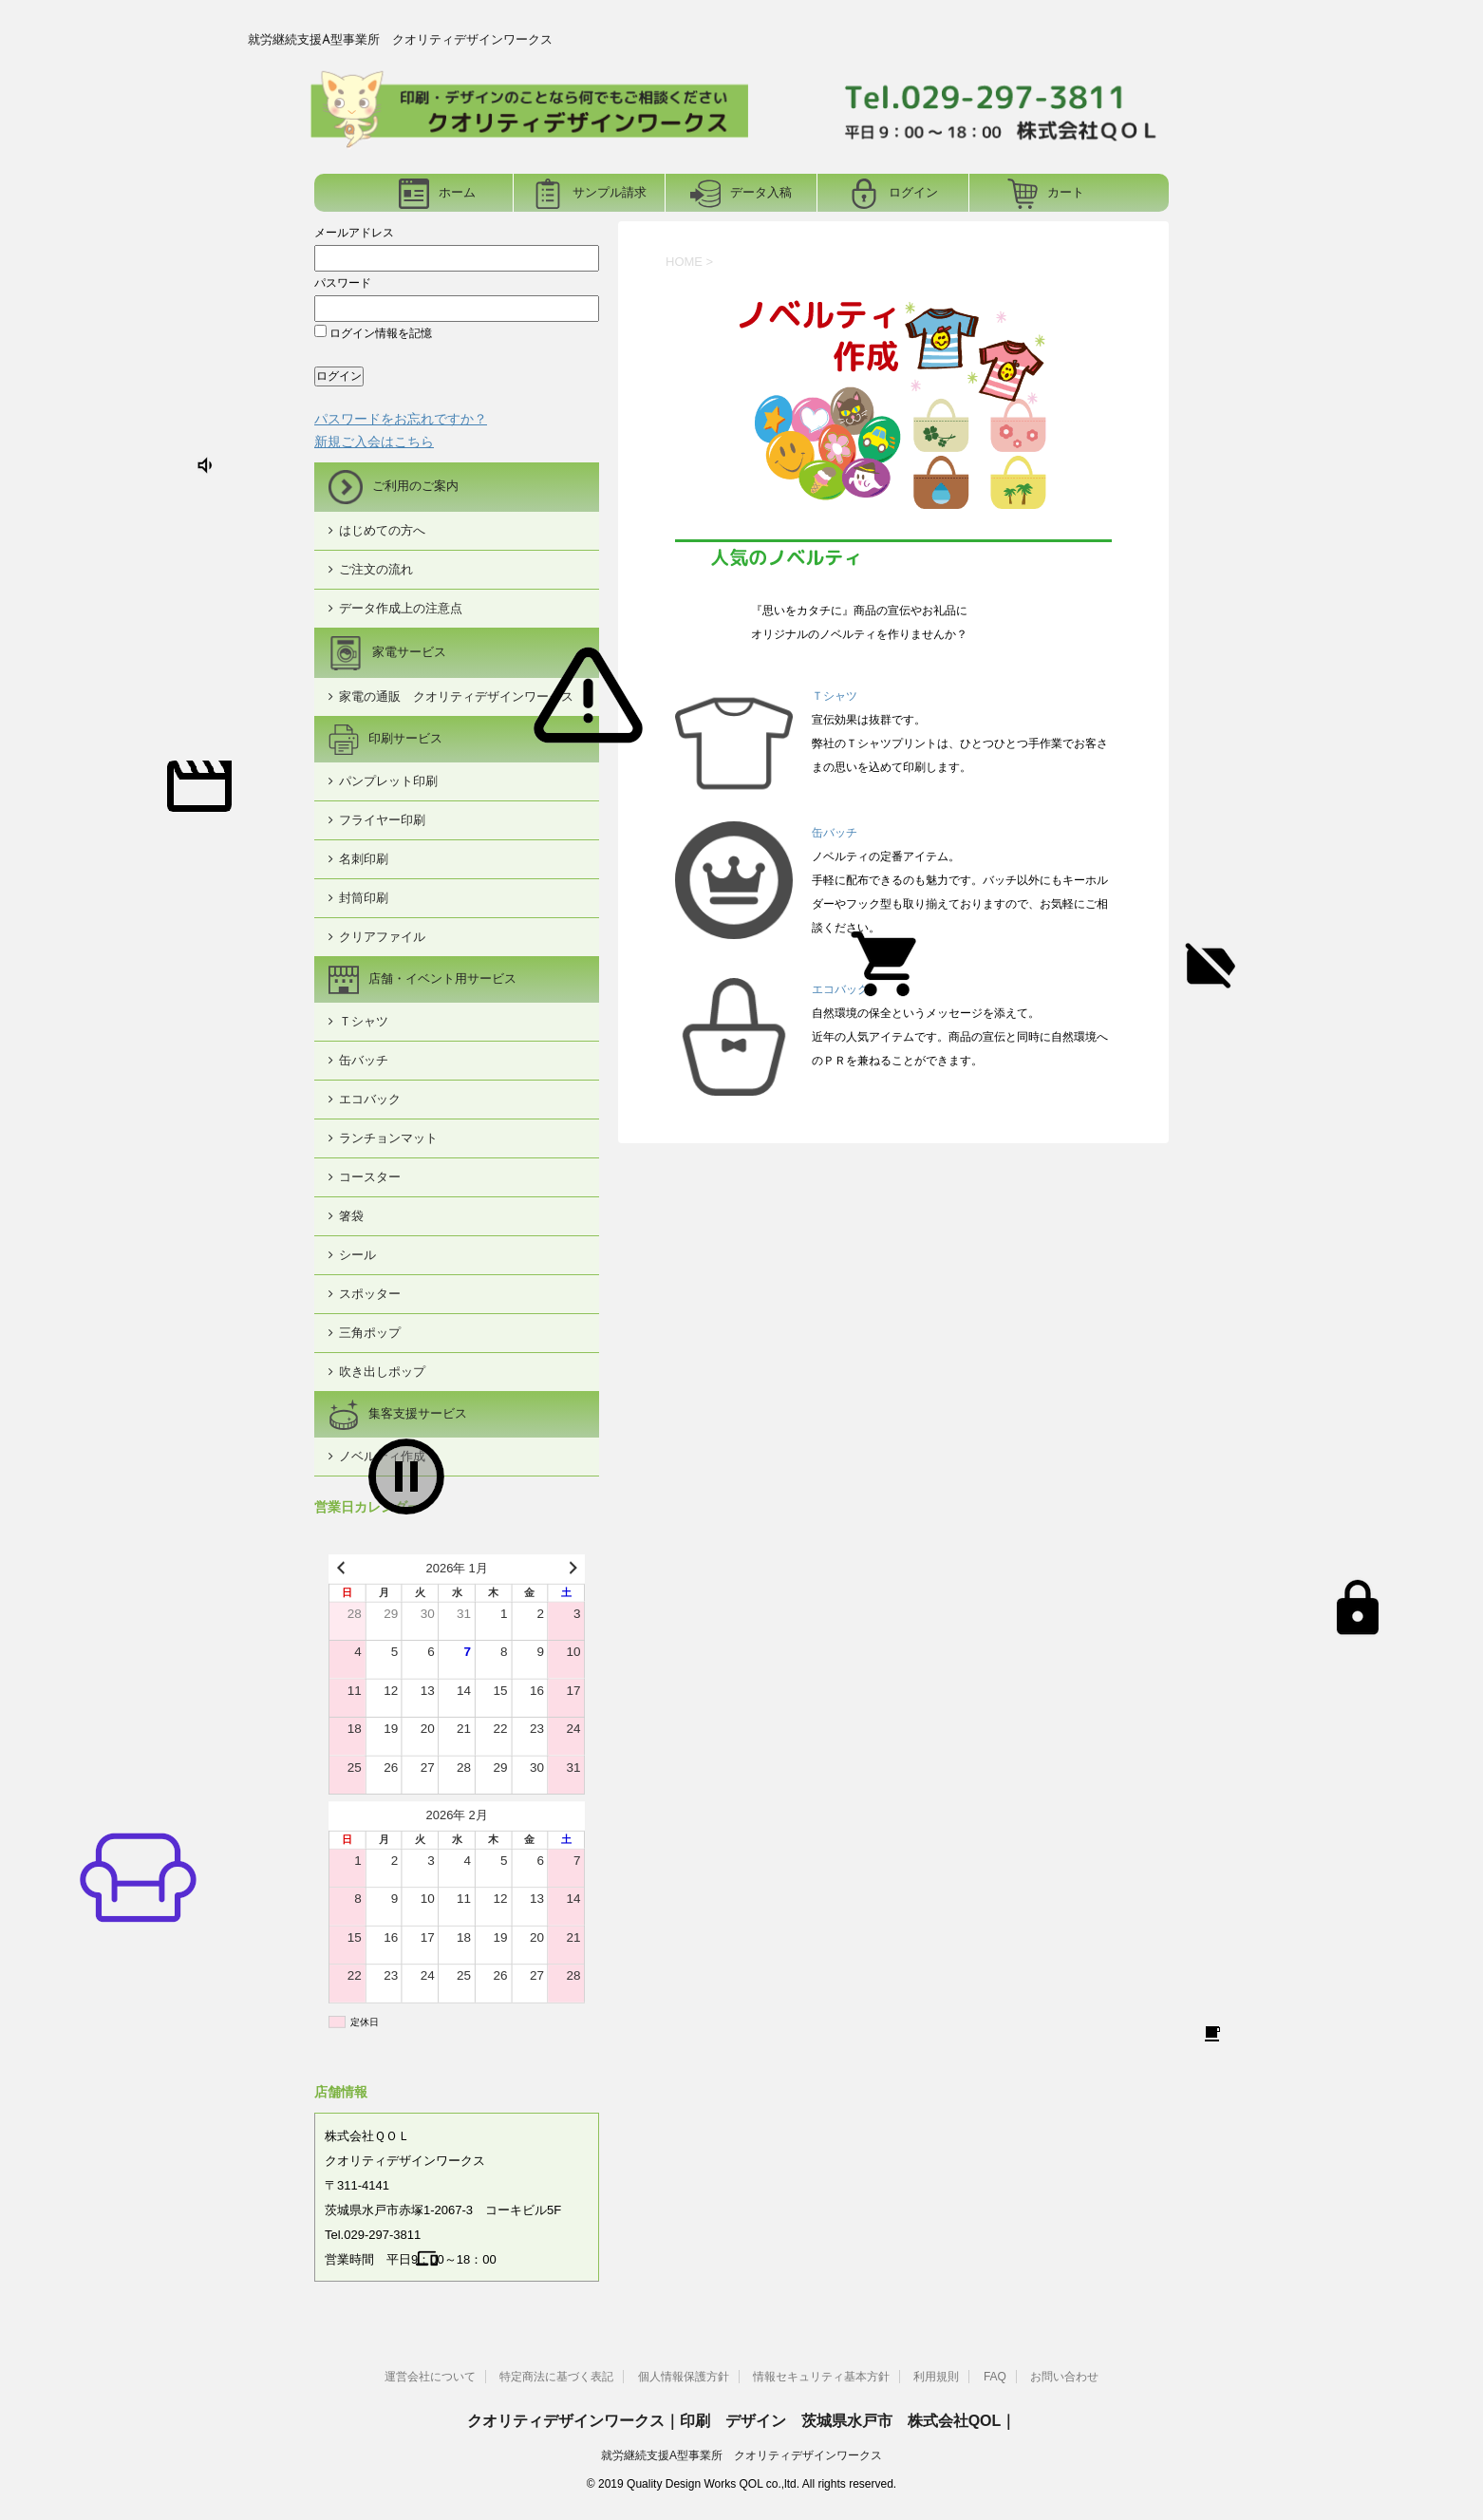 This screenshot has height=2520, width=1483. What do you see at coordinates (1358, 1608) in the screenshot?
I see `lock or secure this item` at bounding box center [1358, 1608].